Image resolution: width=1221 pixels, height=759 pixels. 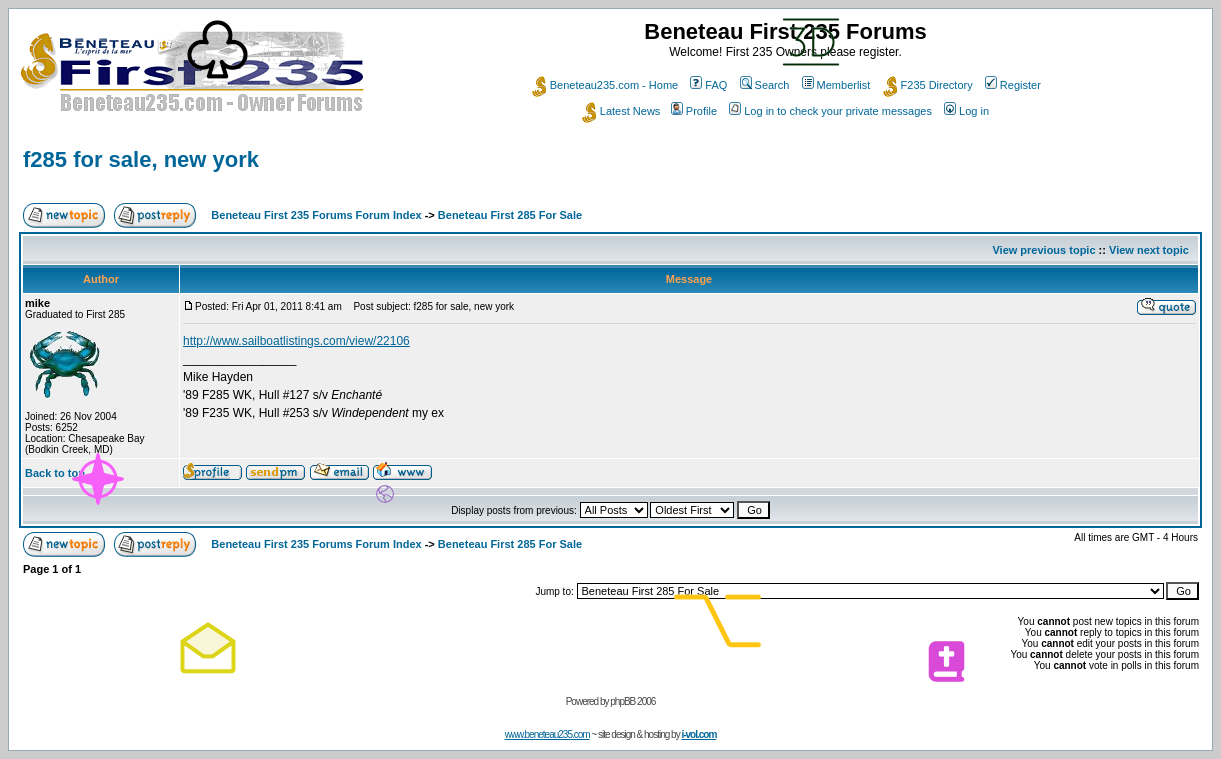 What do you see at coordinates (946, 661) in the screenshot?
I see `access religious texts or scripture` at bounding box center [946, 661].